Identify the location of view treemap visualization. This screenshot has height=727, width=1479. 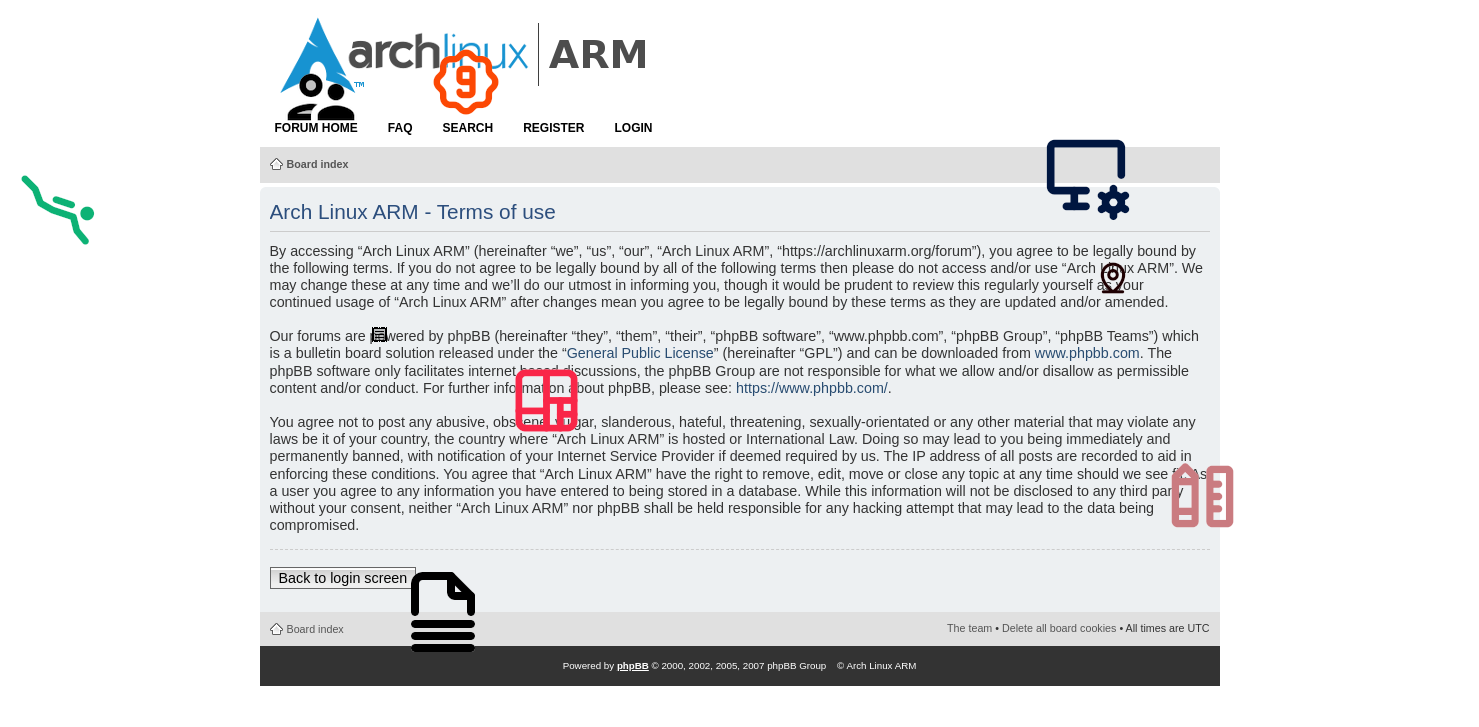
(546, 400).